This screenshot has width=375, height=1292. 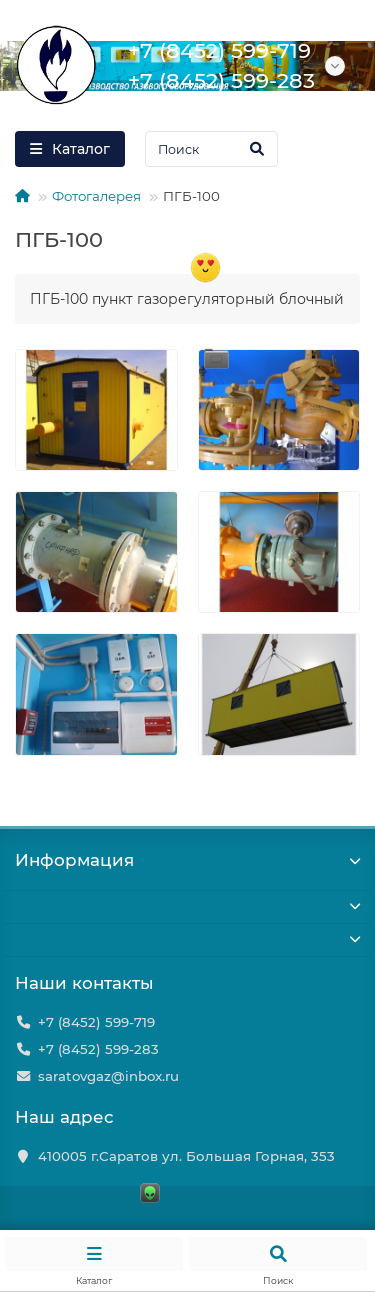 What do you see at coordinates (150, 1193) in the screenshot?
I see `launch alien arena game` at bounding box center [150, 1193].